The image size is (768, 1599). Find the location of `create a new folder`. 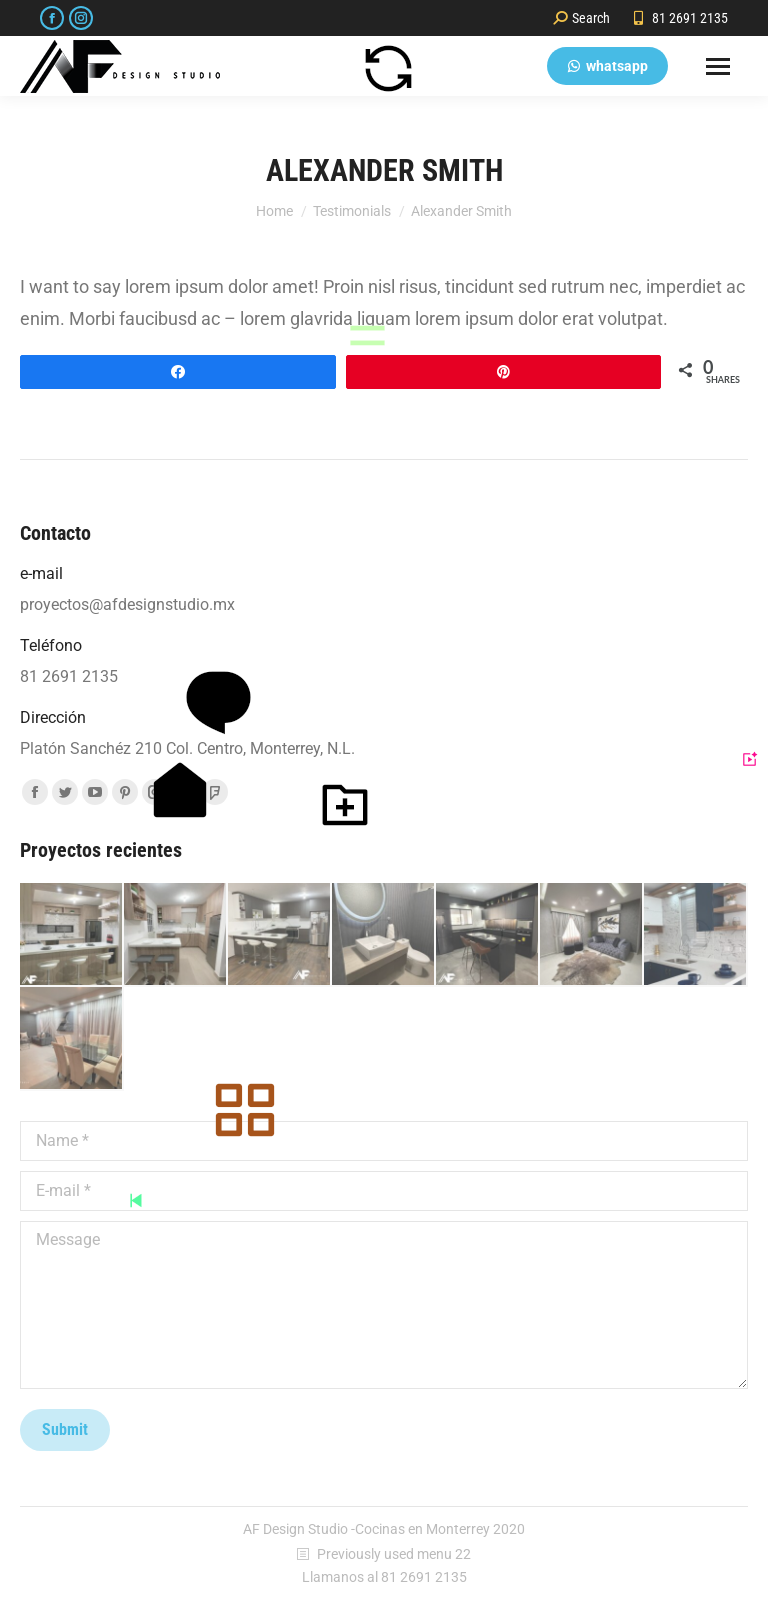

create a new folder is located at coordinates (345, 805).